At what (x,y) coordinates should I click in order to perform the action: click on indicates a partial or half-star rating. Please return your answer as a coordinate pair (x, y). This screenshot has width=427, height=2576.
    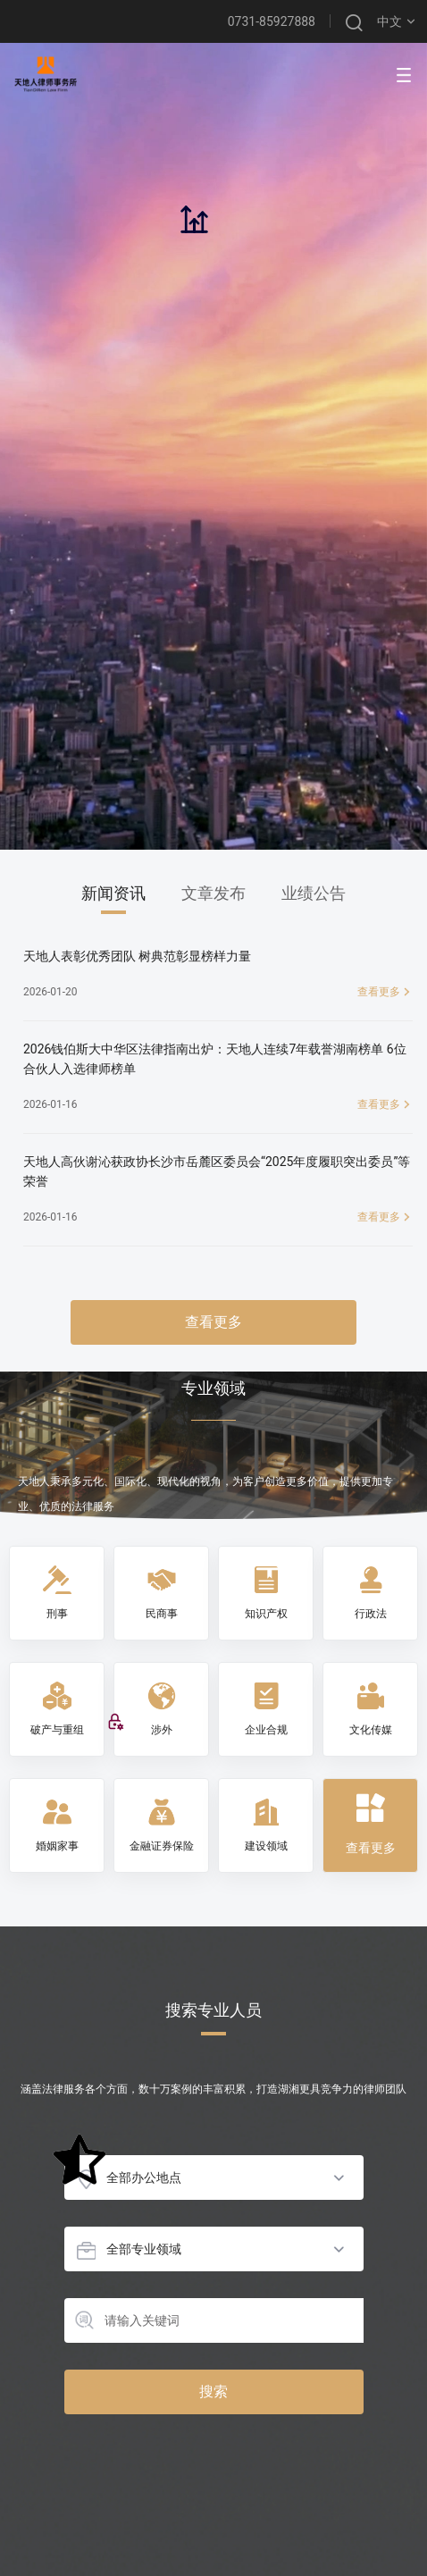
    Looking at the image, I should click on (80, 2161).